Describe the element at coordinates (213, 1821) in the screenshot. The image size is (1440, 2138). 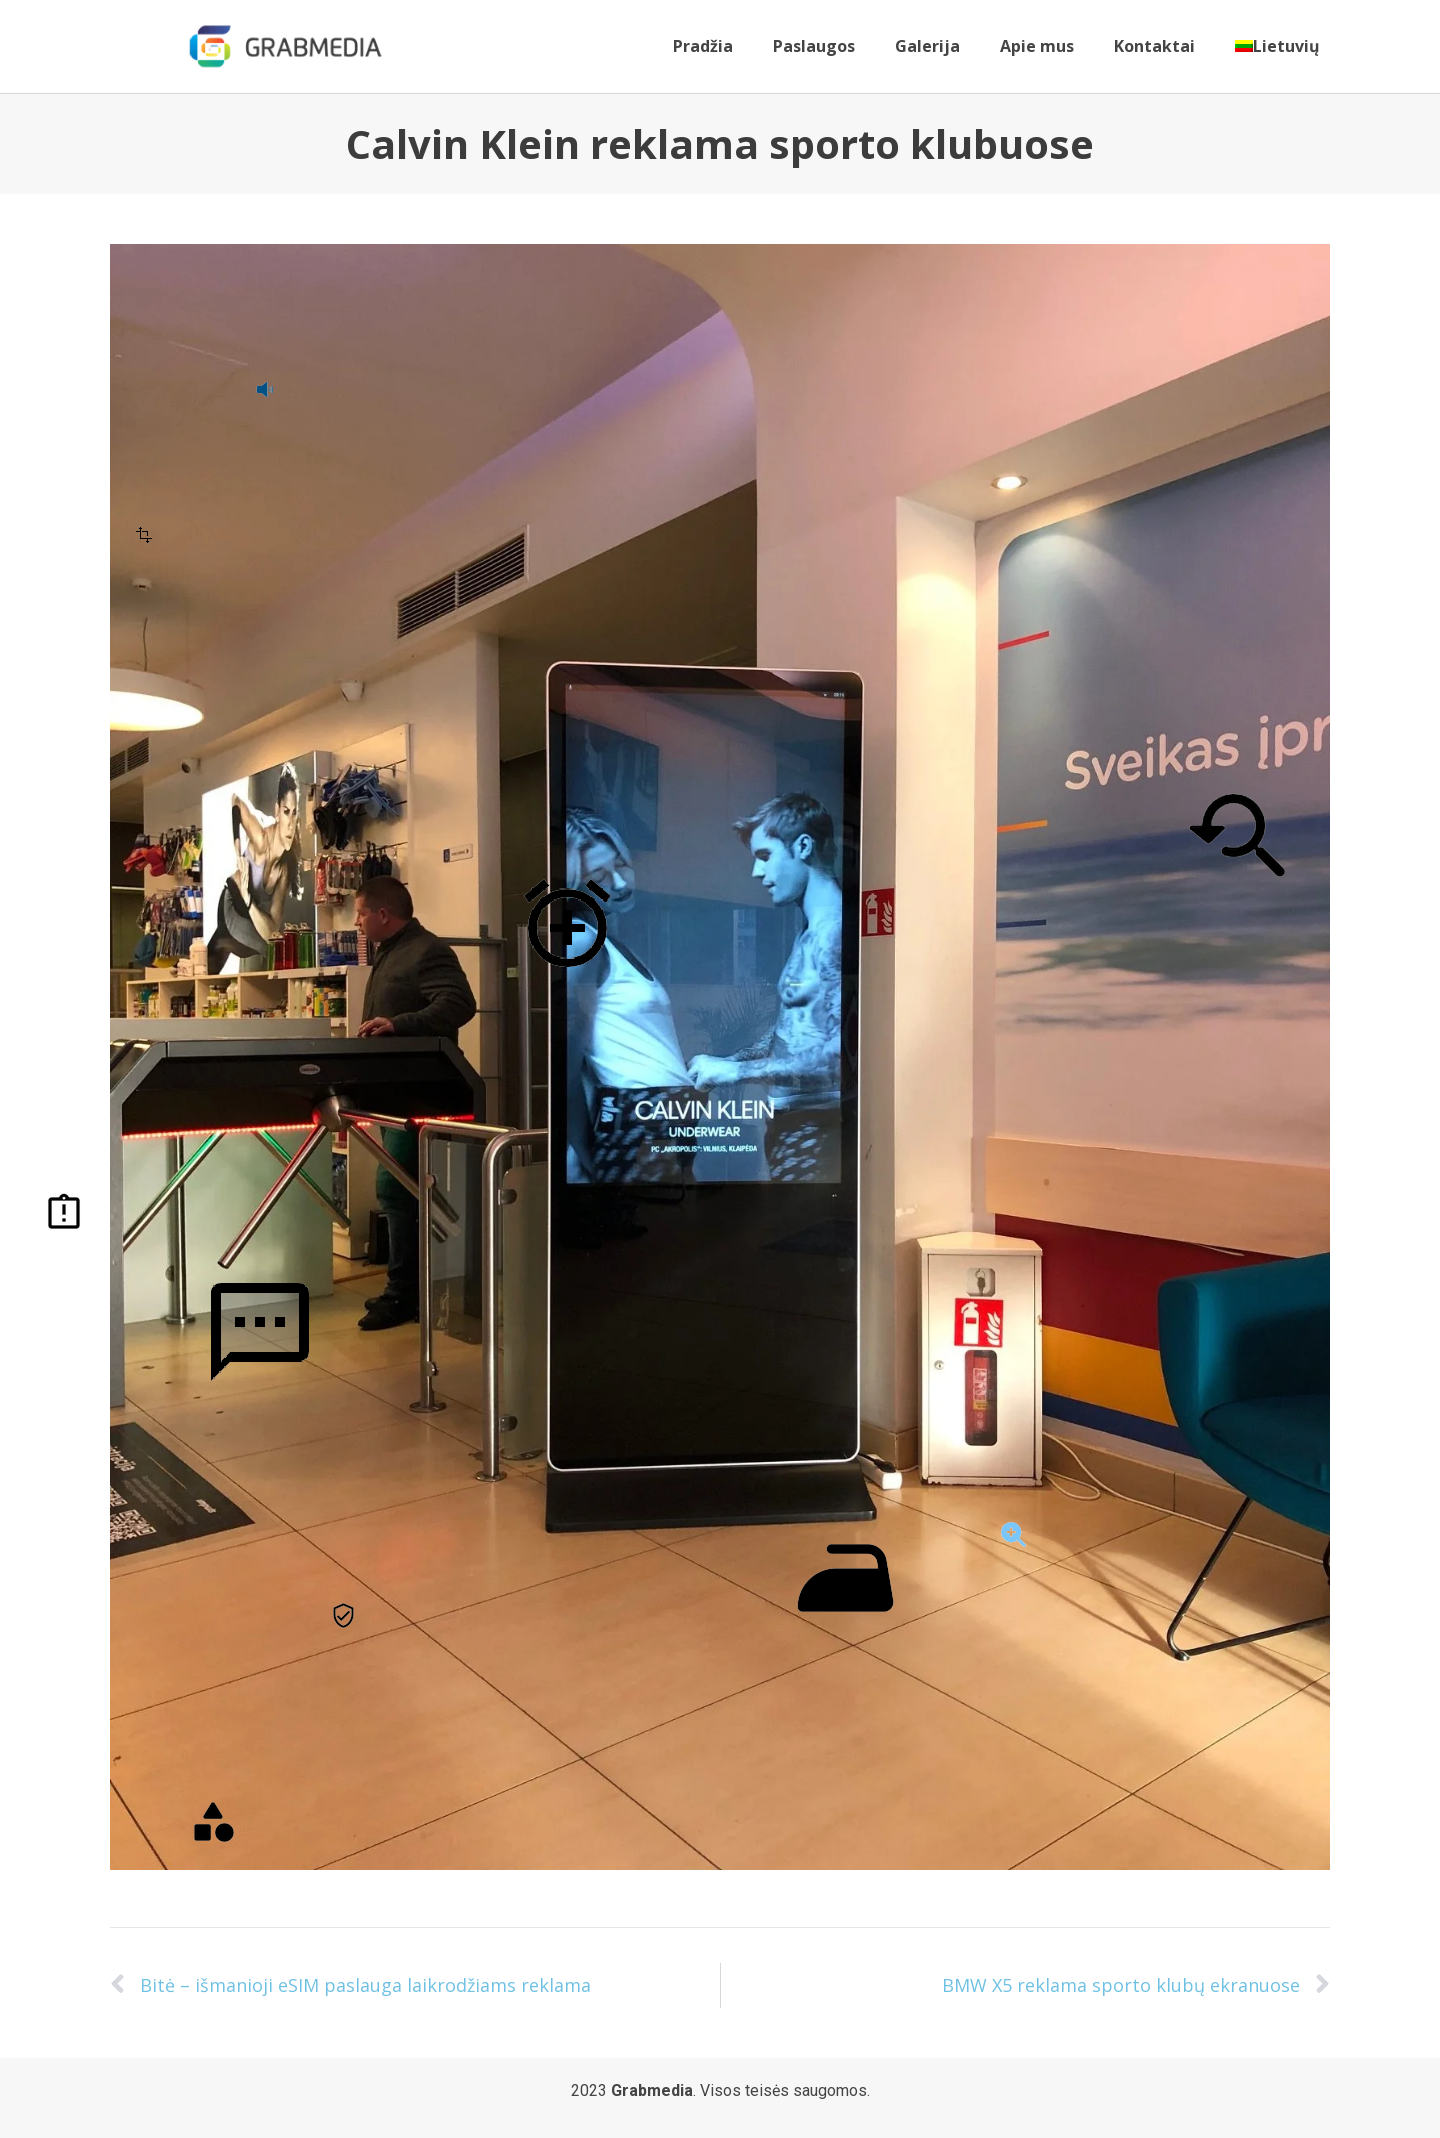
I see `browse or filter by category` at that location.